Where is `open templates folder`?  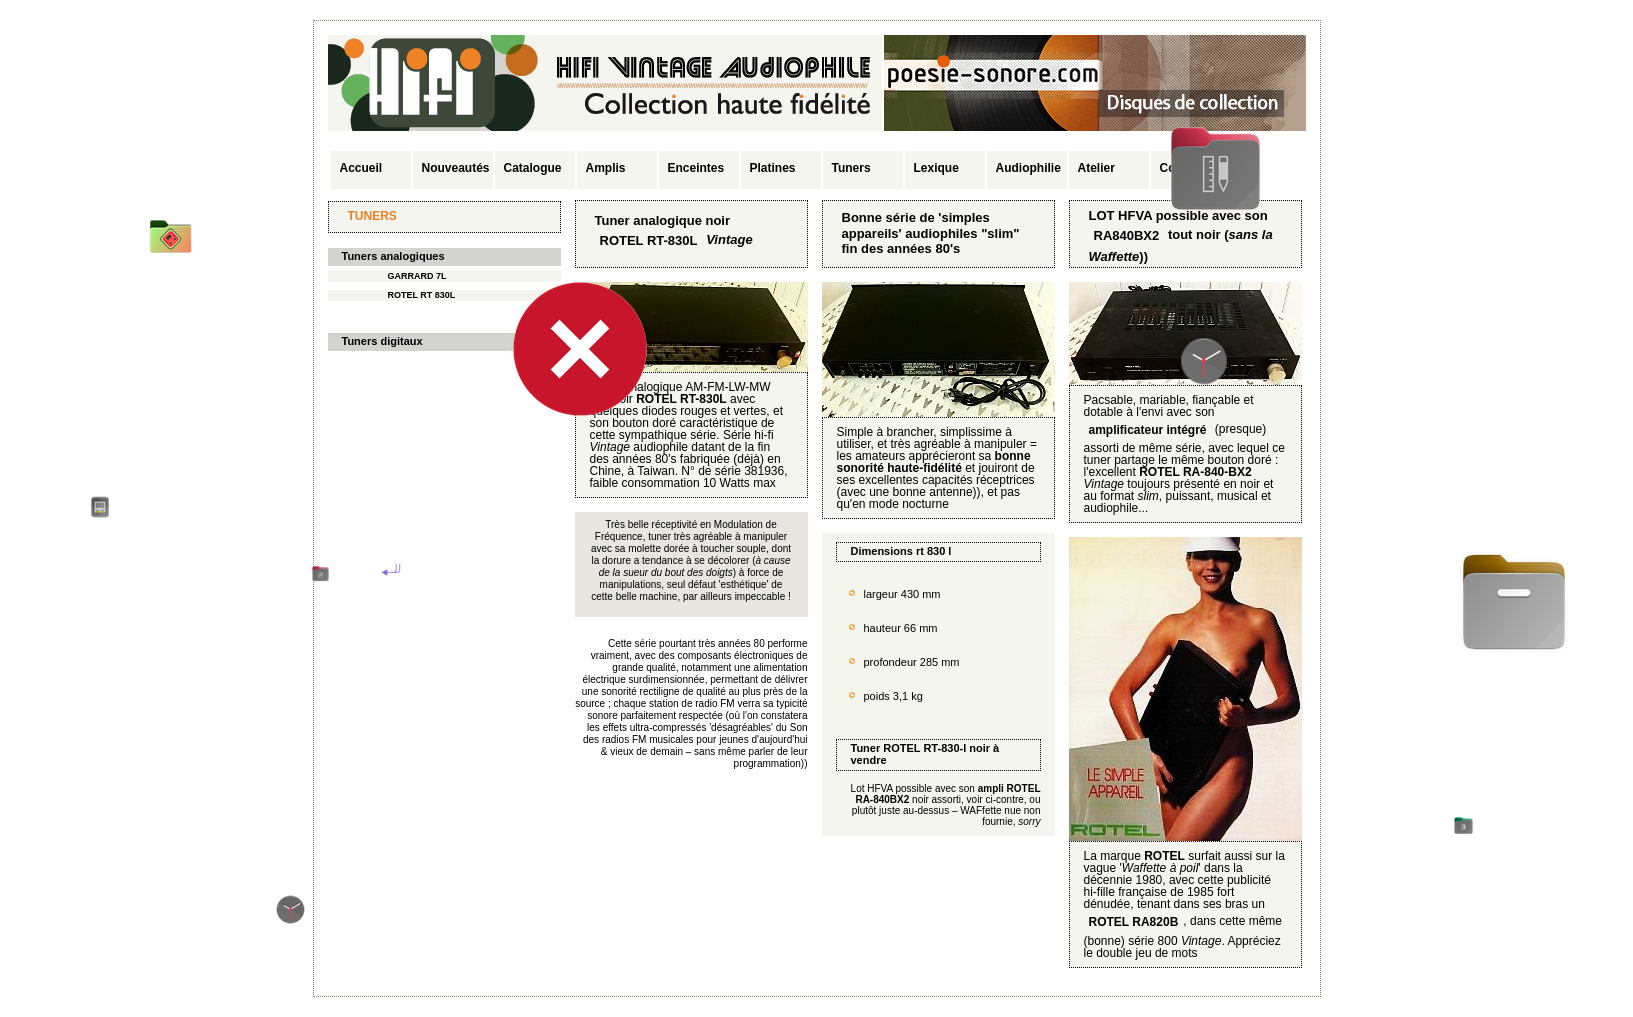
open templates folder is located at coordinates (1215, 168).